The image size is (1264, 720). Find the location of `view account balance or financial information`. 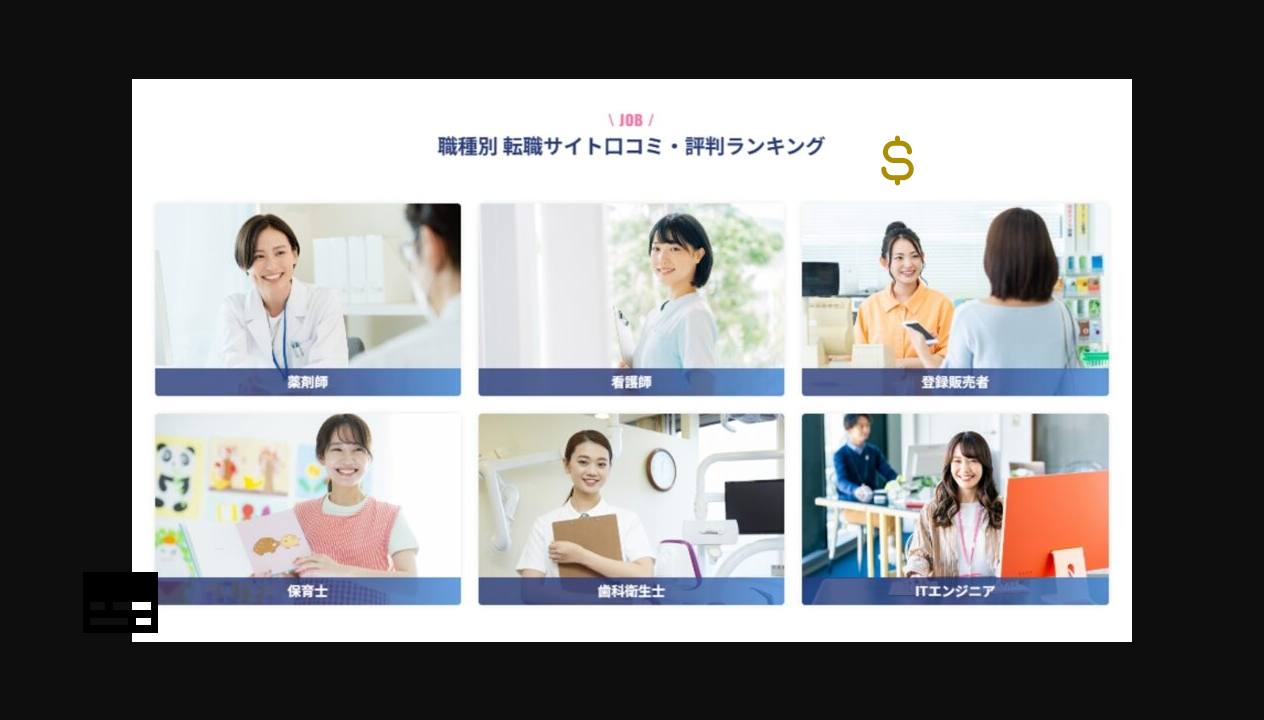

view account balance or financial information is located at coordinates (897, 160).